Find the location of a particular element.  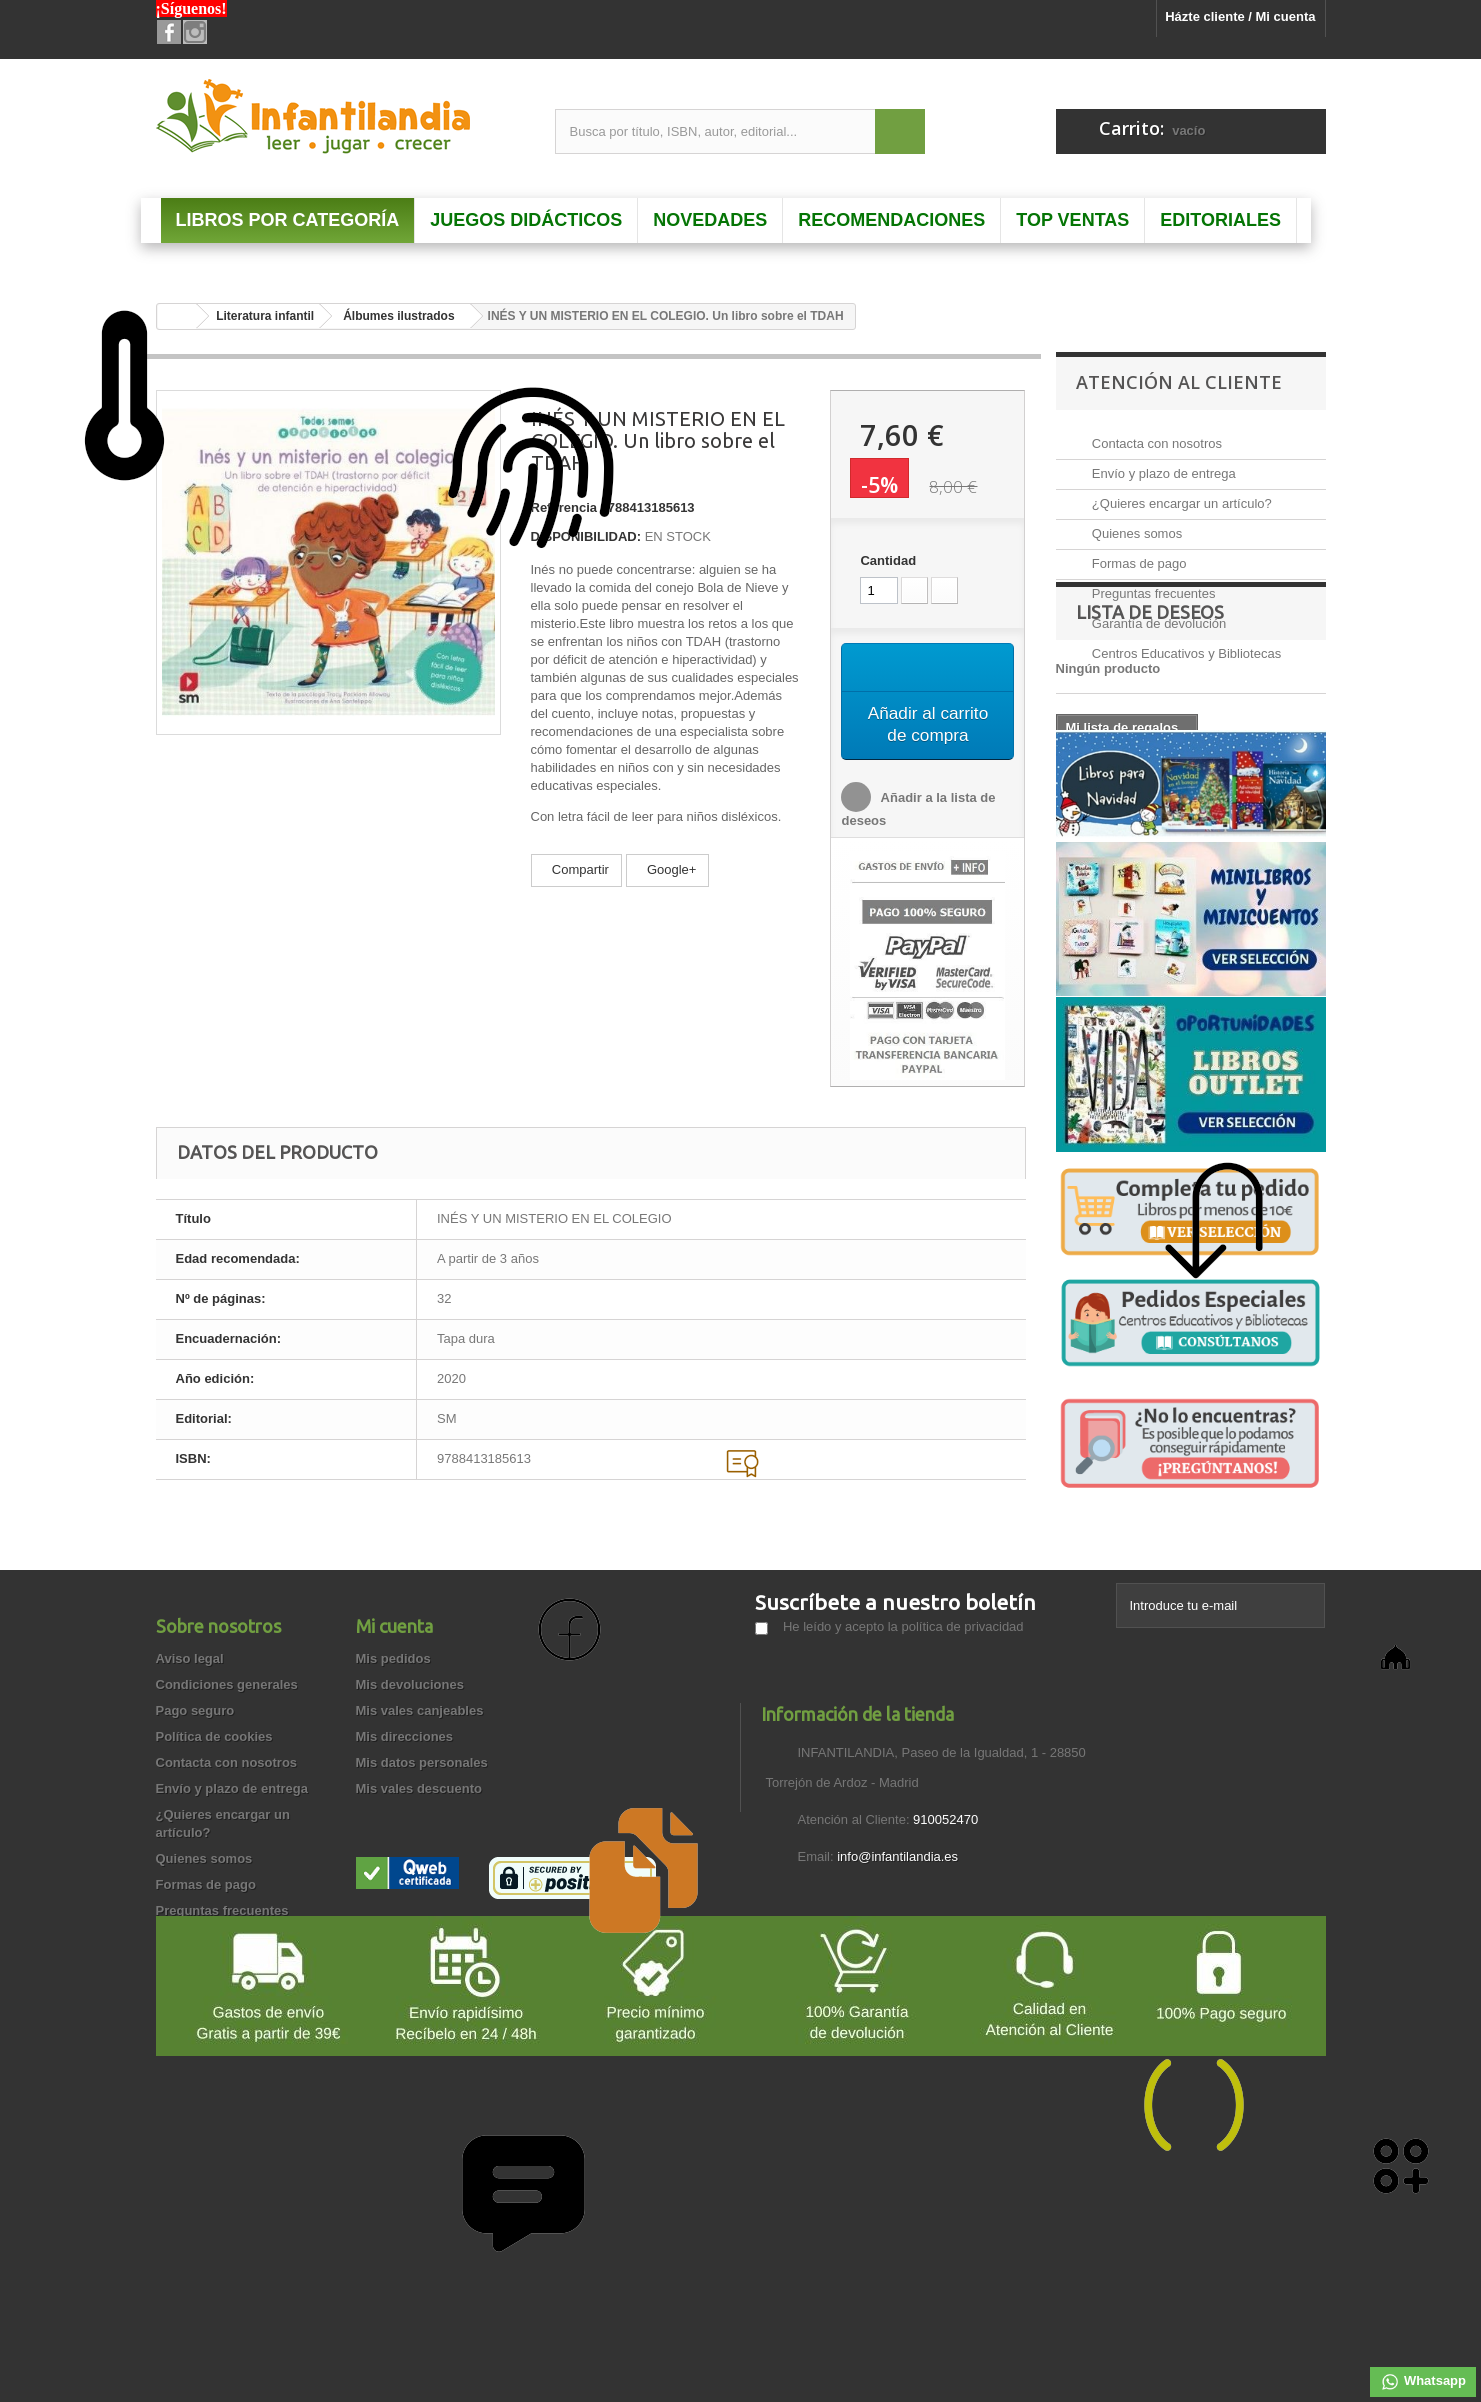

undo or reverse last action is located at coordinates (1218, 1220).